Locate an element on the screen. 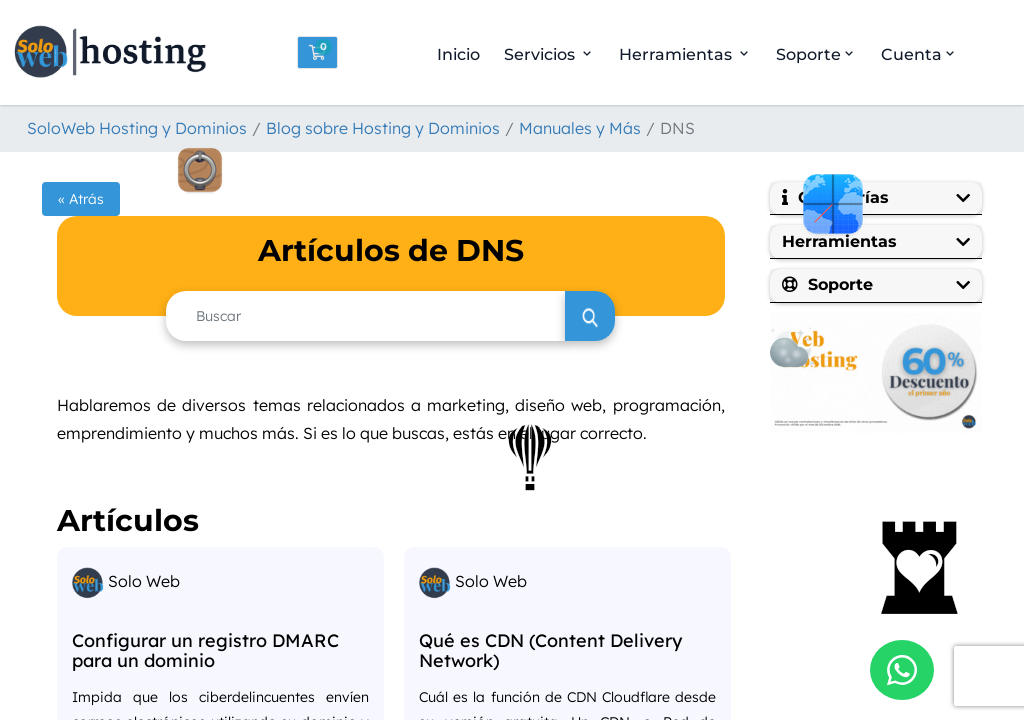  access travel or adventure features is located at coordinates (530, 457).